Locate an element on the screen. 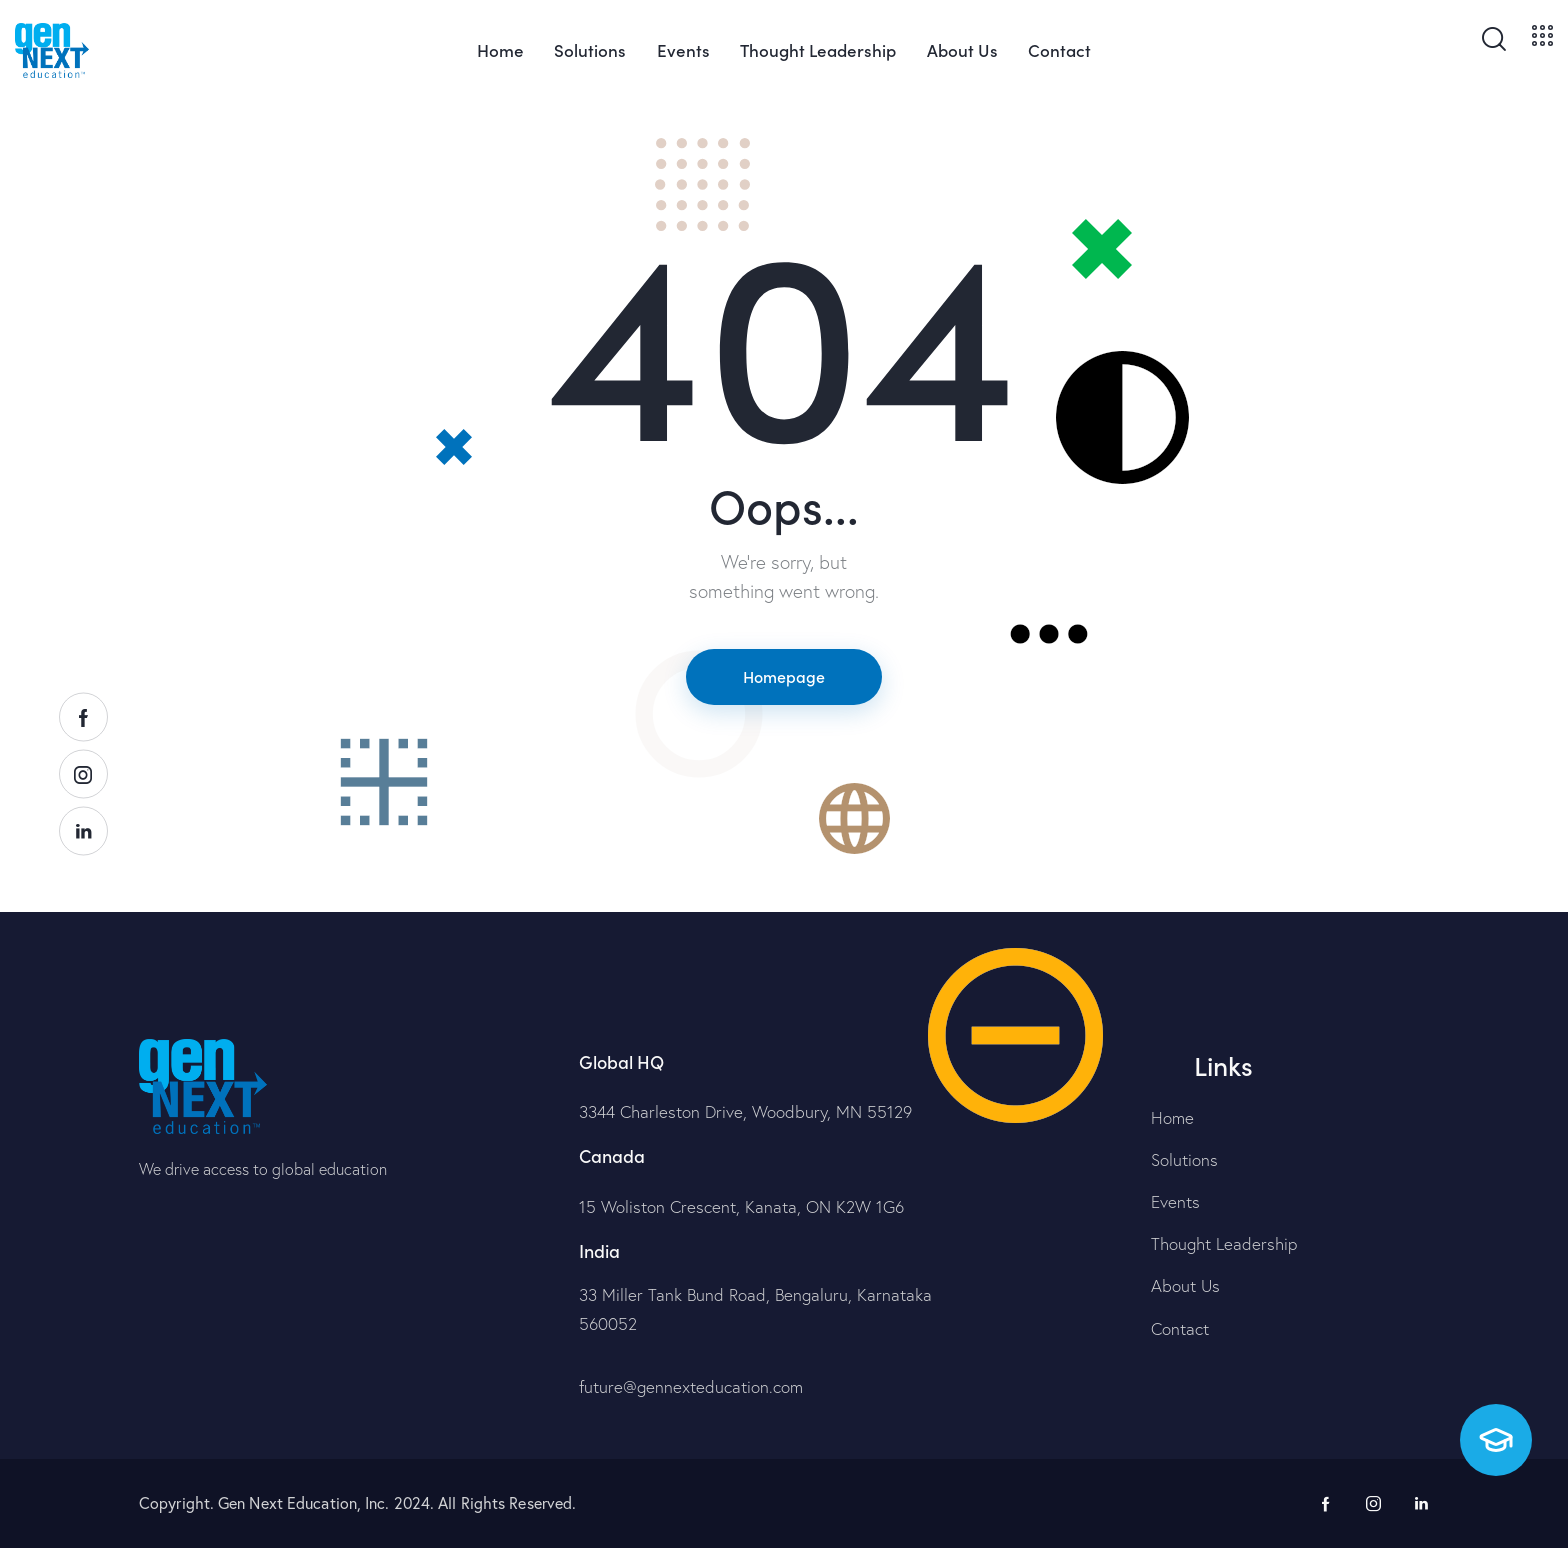 This screenshot has height=1548, width=1568. access internet or network settings is located at coordinates (854, 818).